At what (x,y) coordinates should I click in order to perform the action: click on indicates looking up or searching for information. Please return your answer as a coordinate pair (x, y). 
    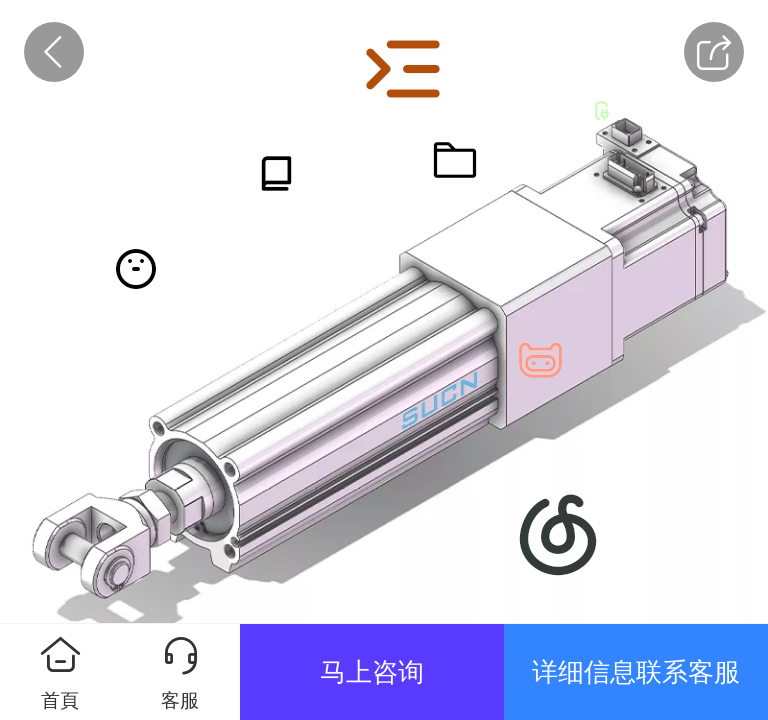
    Looking at the image, I should click on (136, 269).